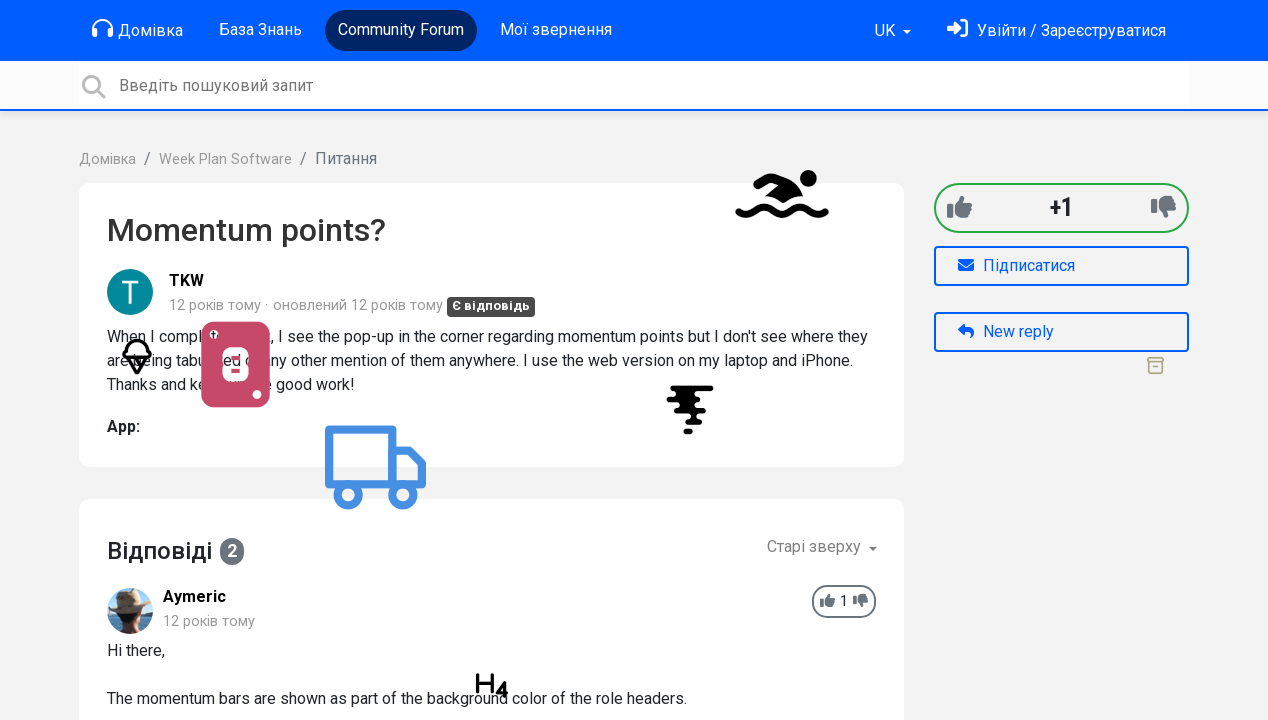 This screenshot has width=1268, height=720. What do you see at coordinates (137, 356) in the screenshot?
I see `browse dessert or ice cream options` at bounding box center [137, 356].